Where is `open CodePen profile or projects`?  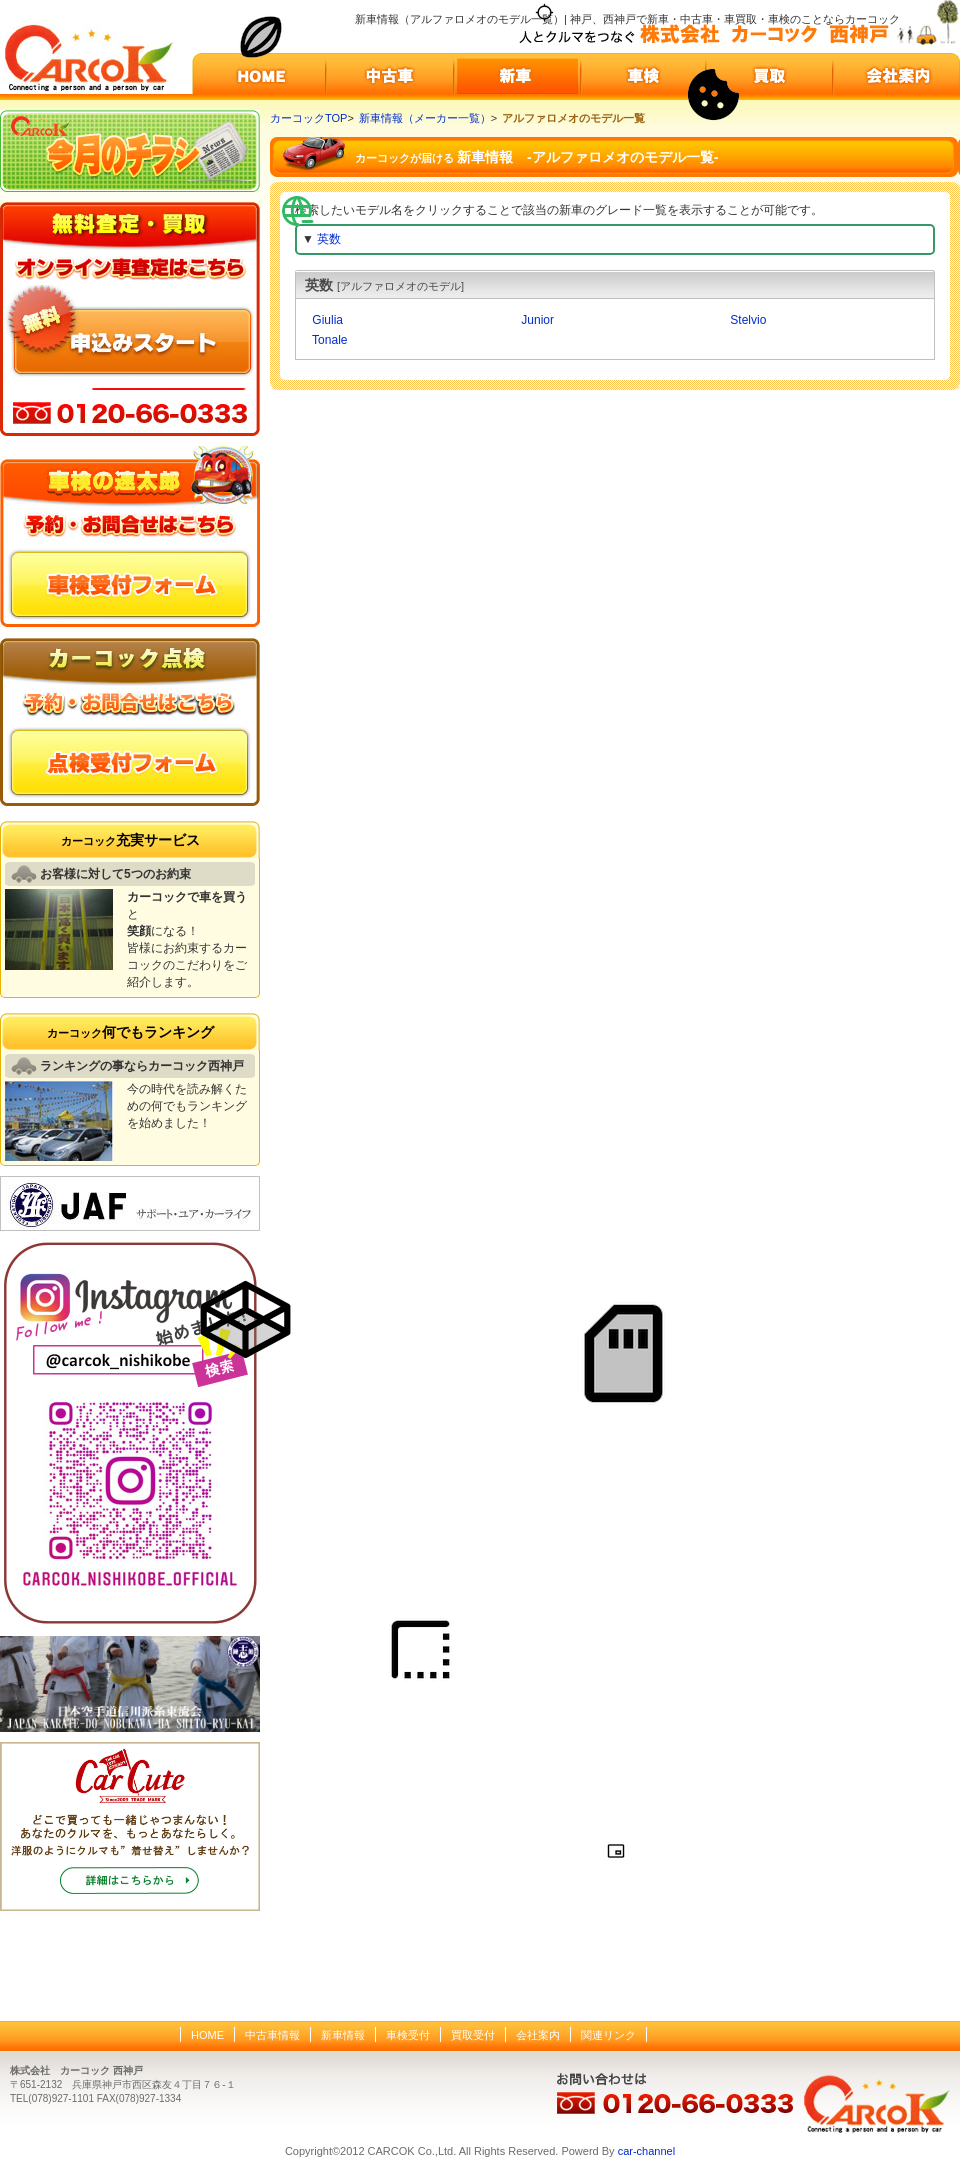
open CodePen profile or projects is located at coordinates (245, 1319).